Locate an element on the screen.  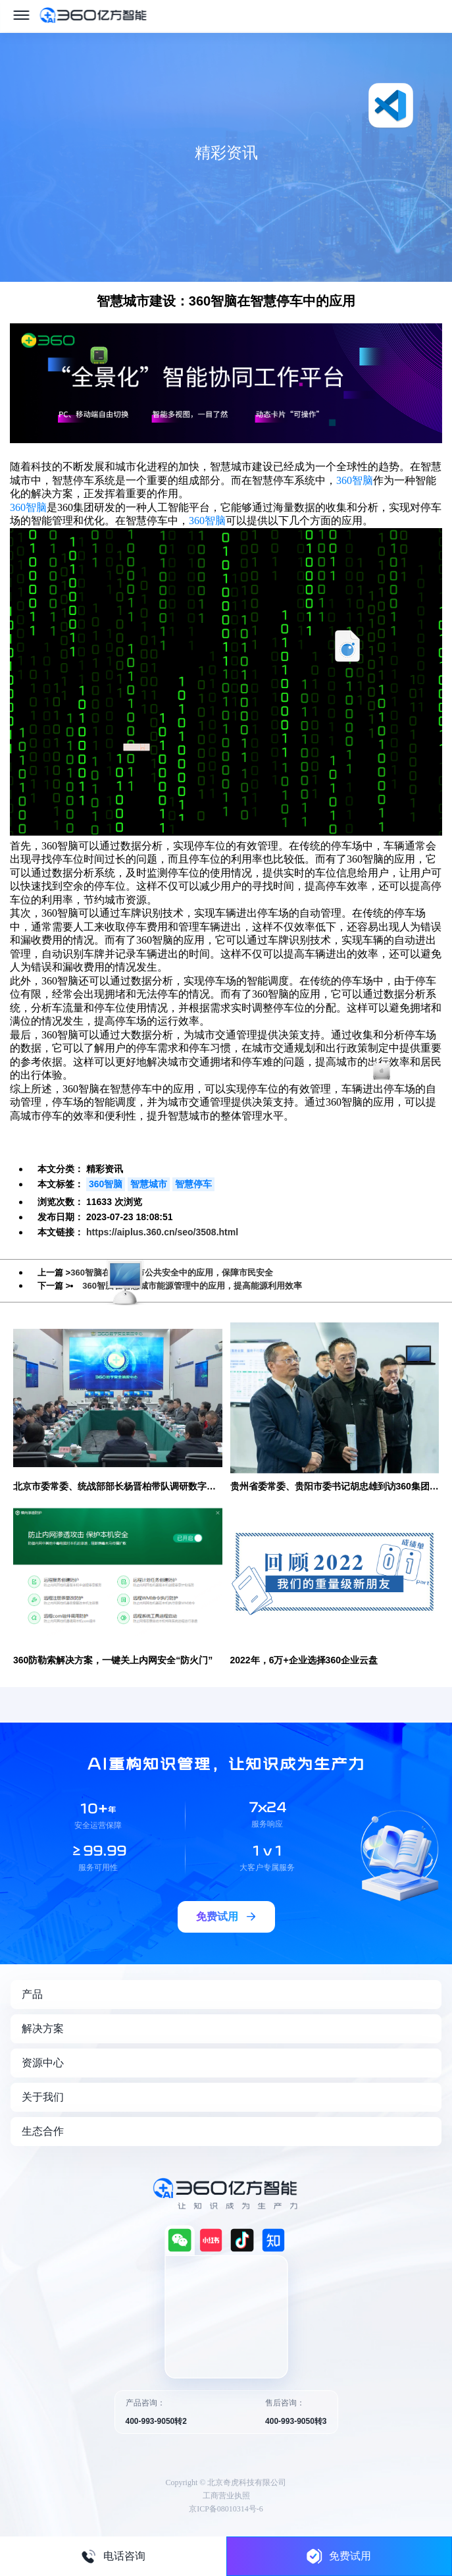
indicates a power mac g4 quicksilver device is located at coordinates (382, 1071).